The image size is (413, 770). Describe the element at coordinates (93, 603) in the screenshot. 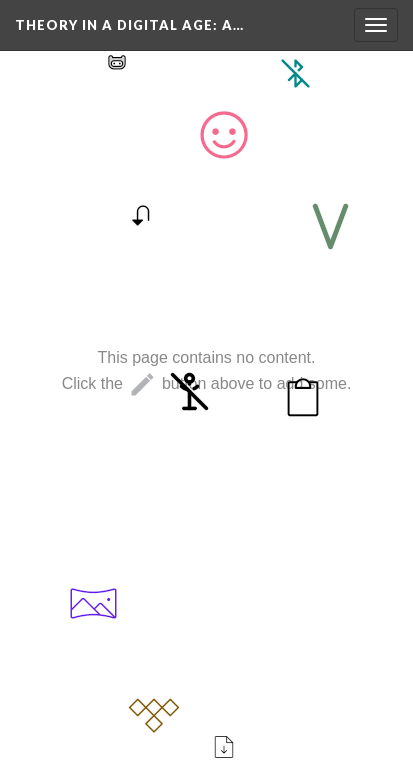

I see `view panorama or wide-angle photos` at that location.